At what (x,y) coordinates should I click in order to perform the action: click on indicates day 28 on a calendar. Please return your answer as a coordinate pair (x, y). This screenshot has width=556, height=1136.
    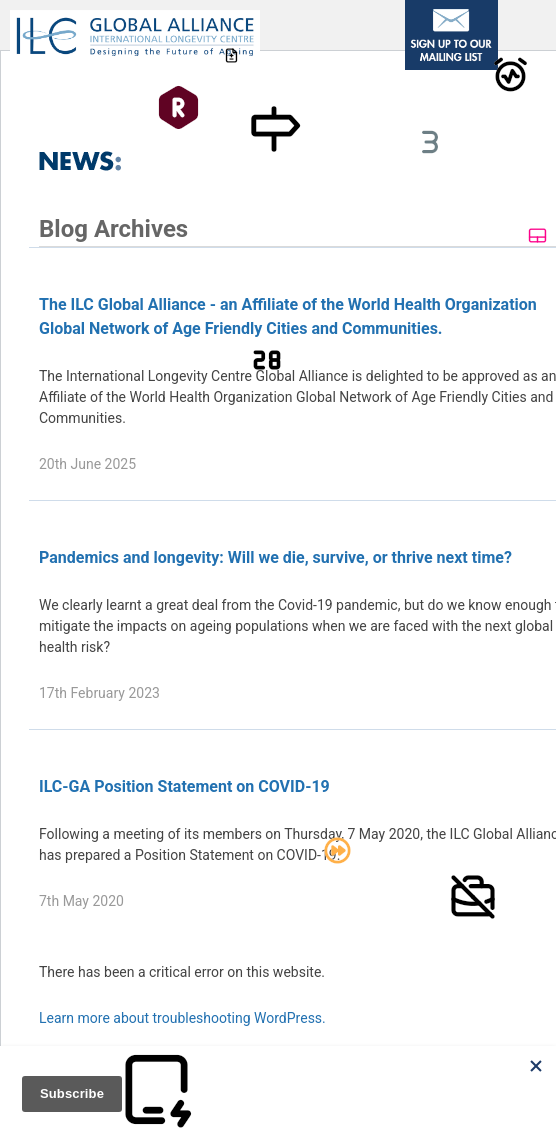
    Looking at the image, I should click on (267, 360).